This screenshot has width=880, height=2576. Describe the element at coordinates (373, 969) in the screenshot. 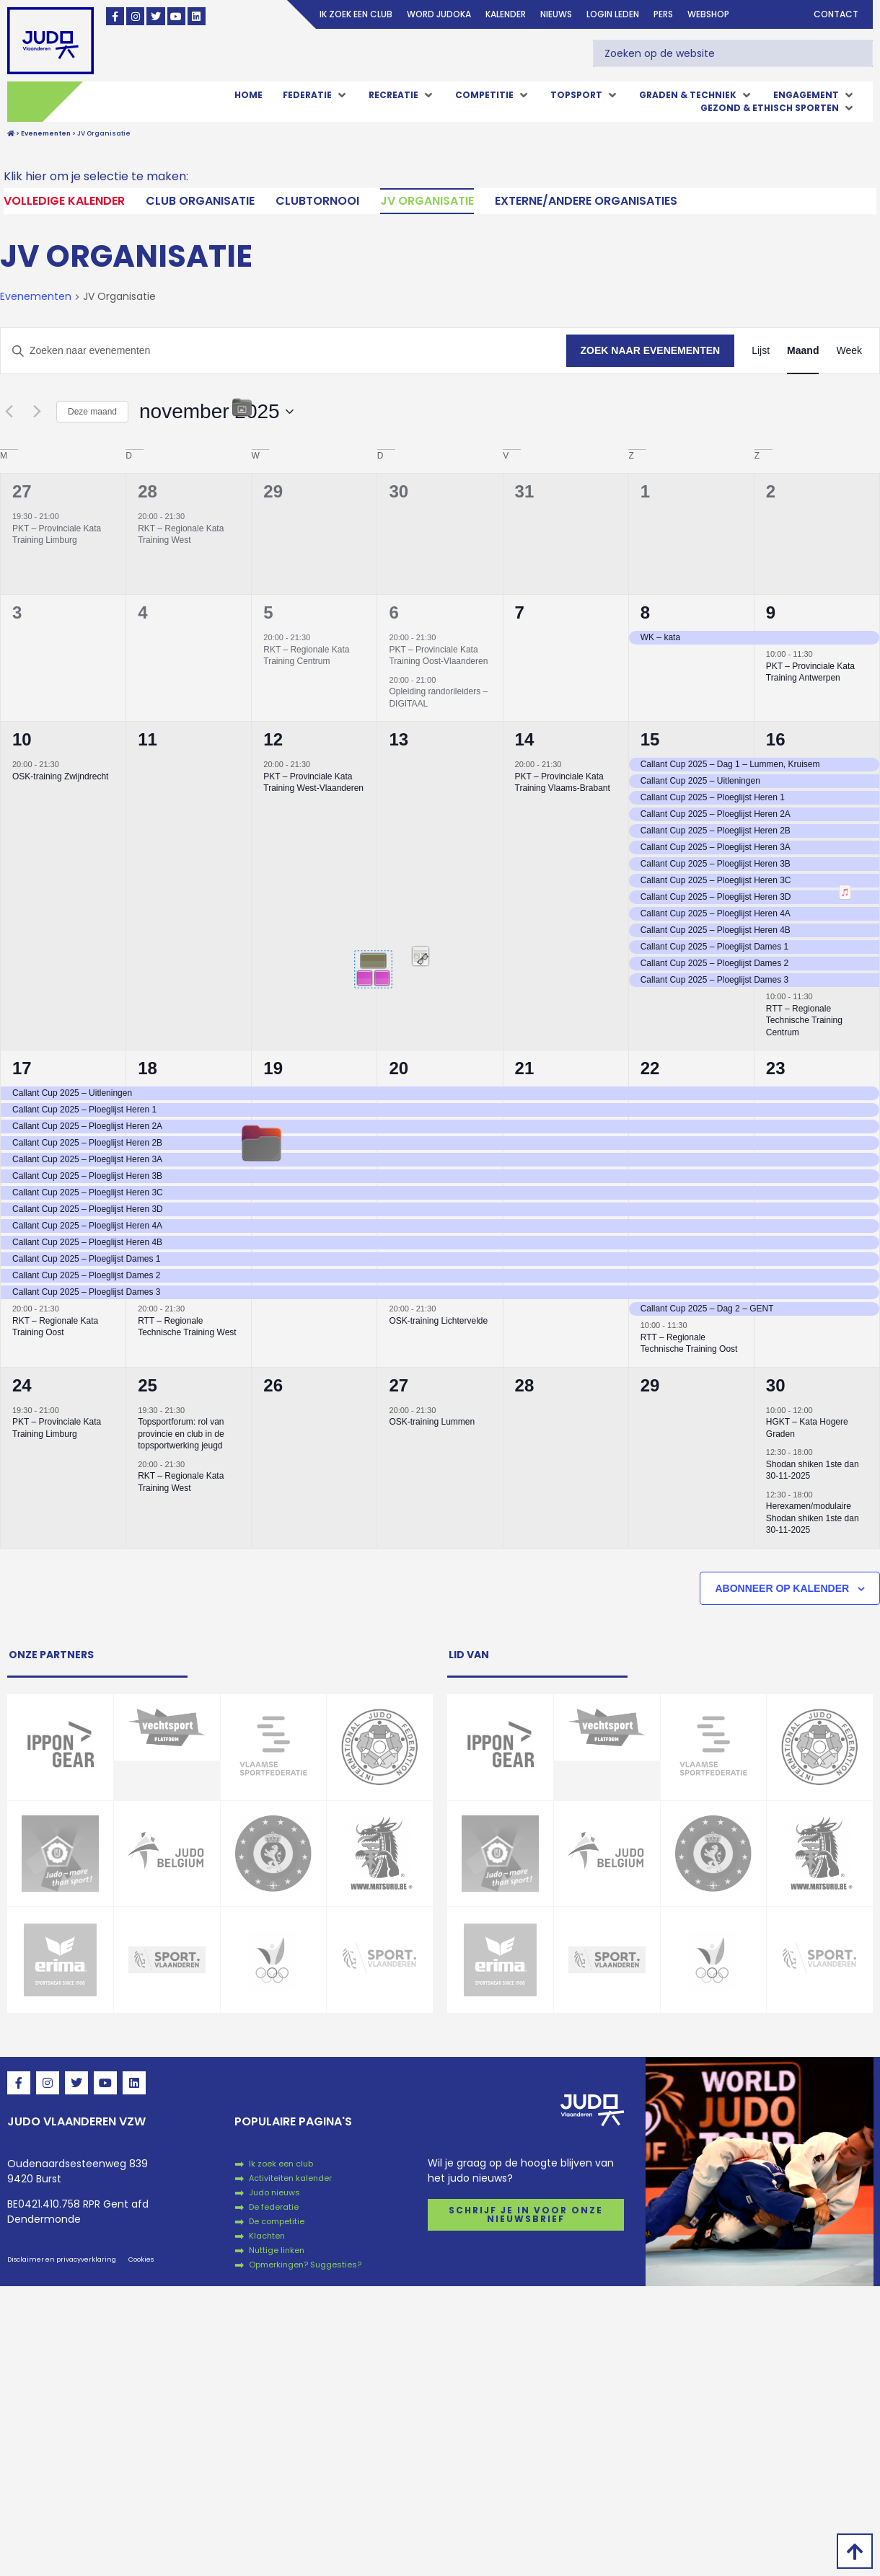

I see `select all items in the current view` at that location.